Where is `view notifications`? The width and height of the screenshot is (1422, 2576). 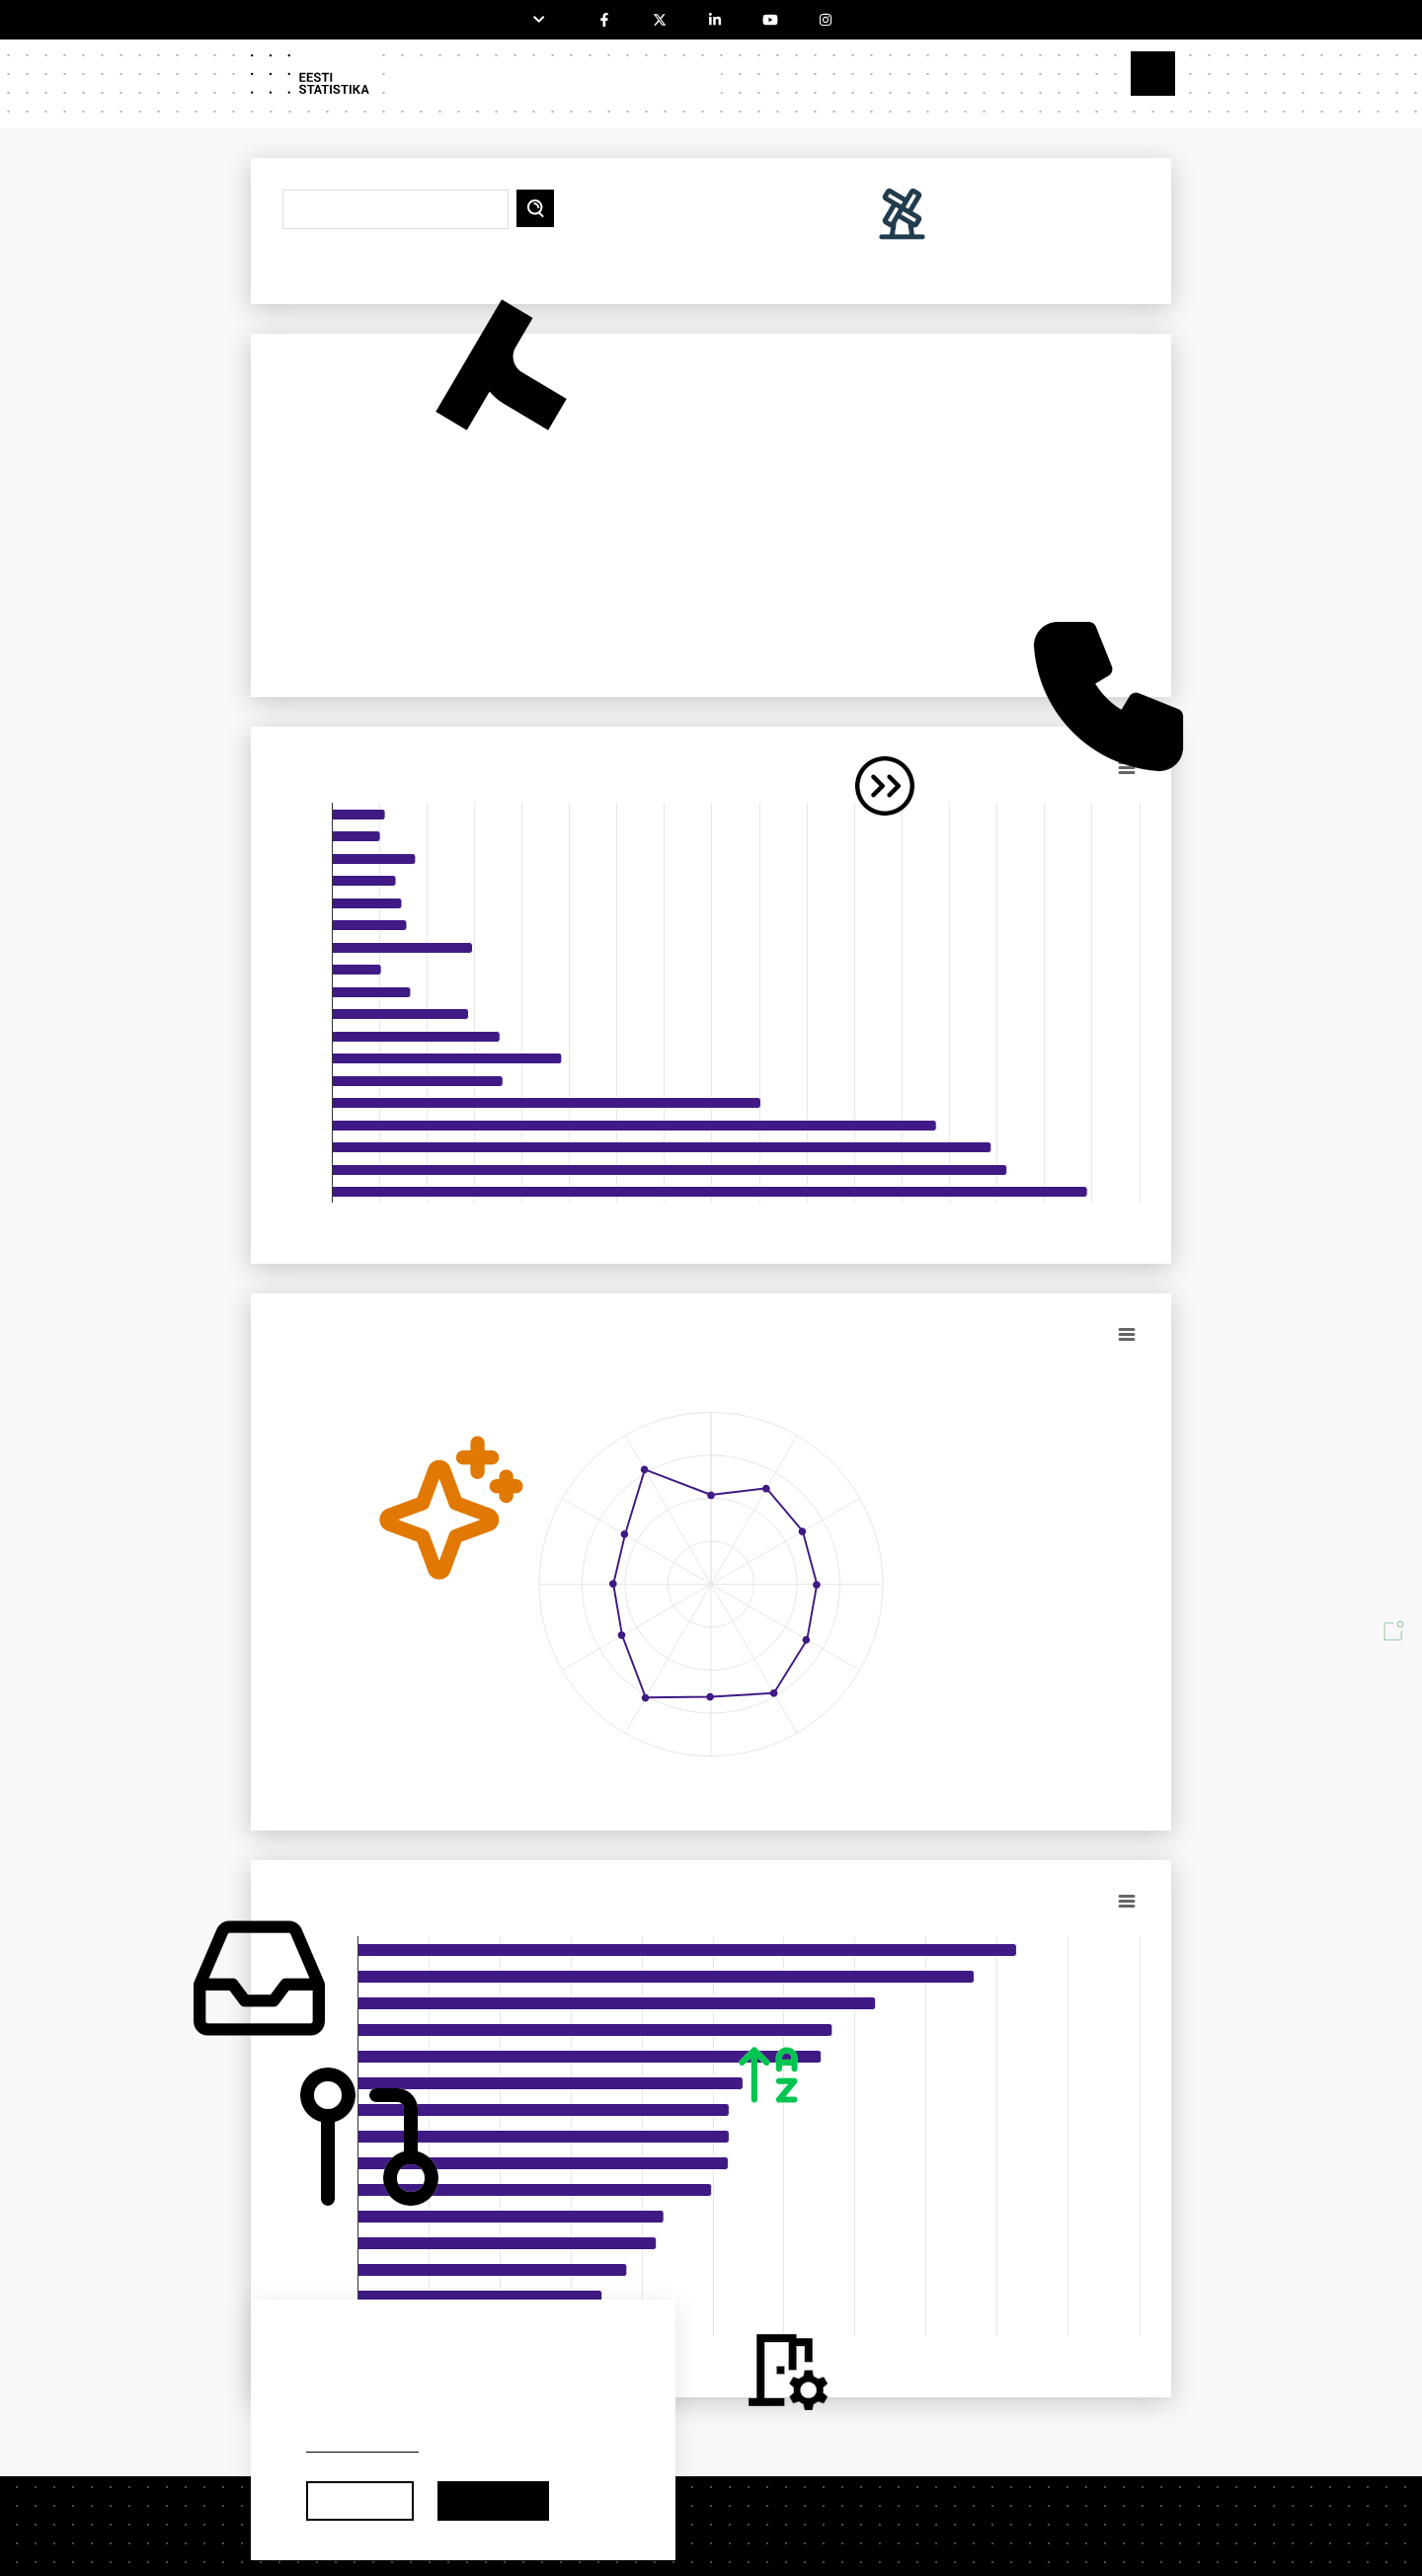
view notifications is located at coordinates (1393, 1631).